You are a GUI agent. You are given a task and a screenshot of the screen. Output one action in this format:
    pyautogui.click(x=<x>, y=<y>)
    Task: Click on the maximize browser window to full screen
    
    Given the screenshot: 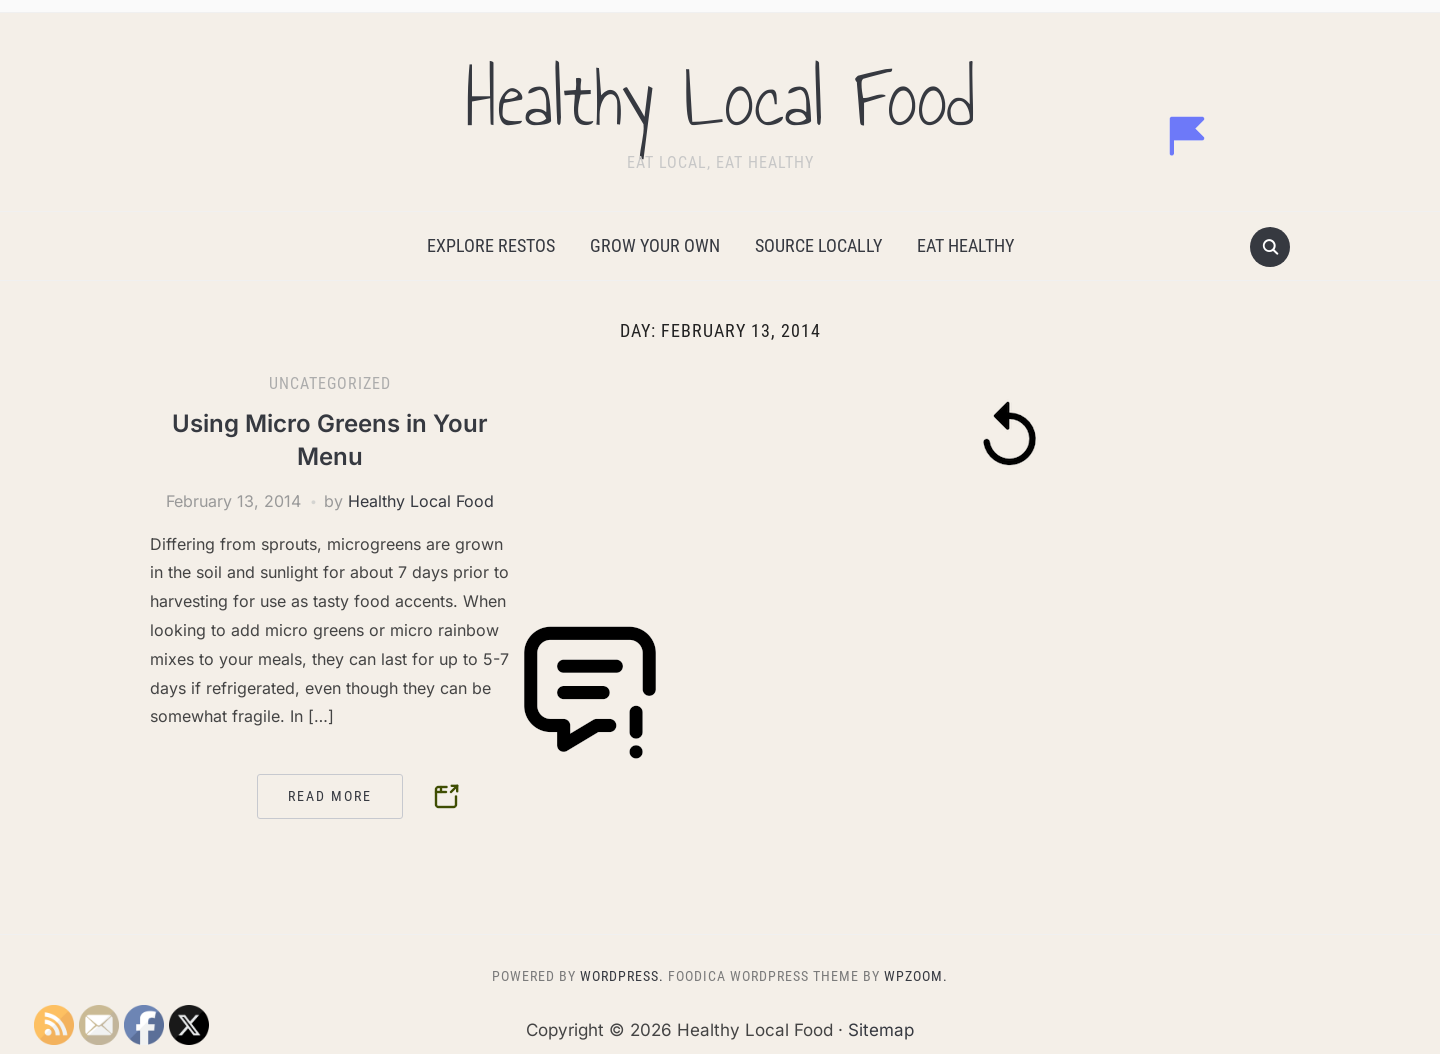 What is the action you would take?
    pyautogui.click(x=446, y=797)
    